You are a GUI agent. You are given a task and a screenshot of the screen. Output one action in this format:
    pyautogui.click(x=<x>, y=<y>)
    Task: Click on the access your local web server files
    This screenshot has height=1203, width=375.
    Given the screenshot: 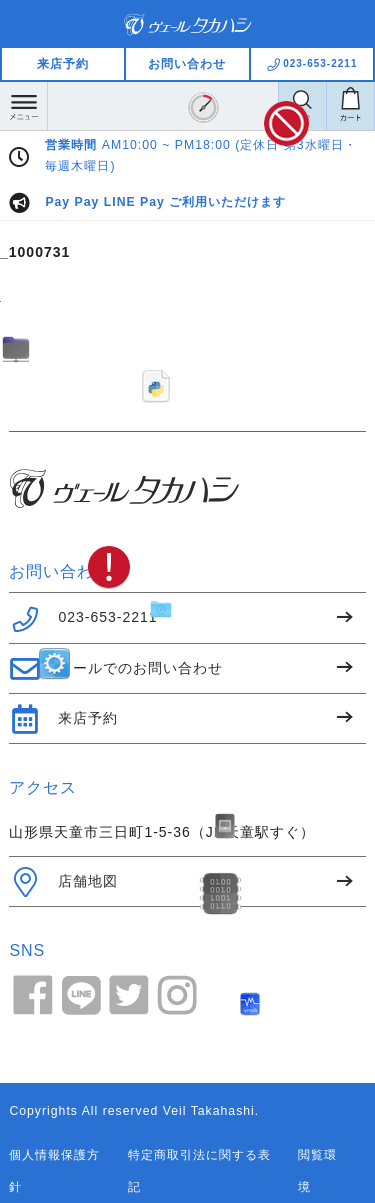 What is the action you would take?
    pyautogui.click(x=161, y=609)
    